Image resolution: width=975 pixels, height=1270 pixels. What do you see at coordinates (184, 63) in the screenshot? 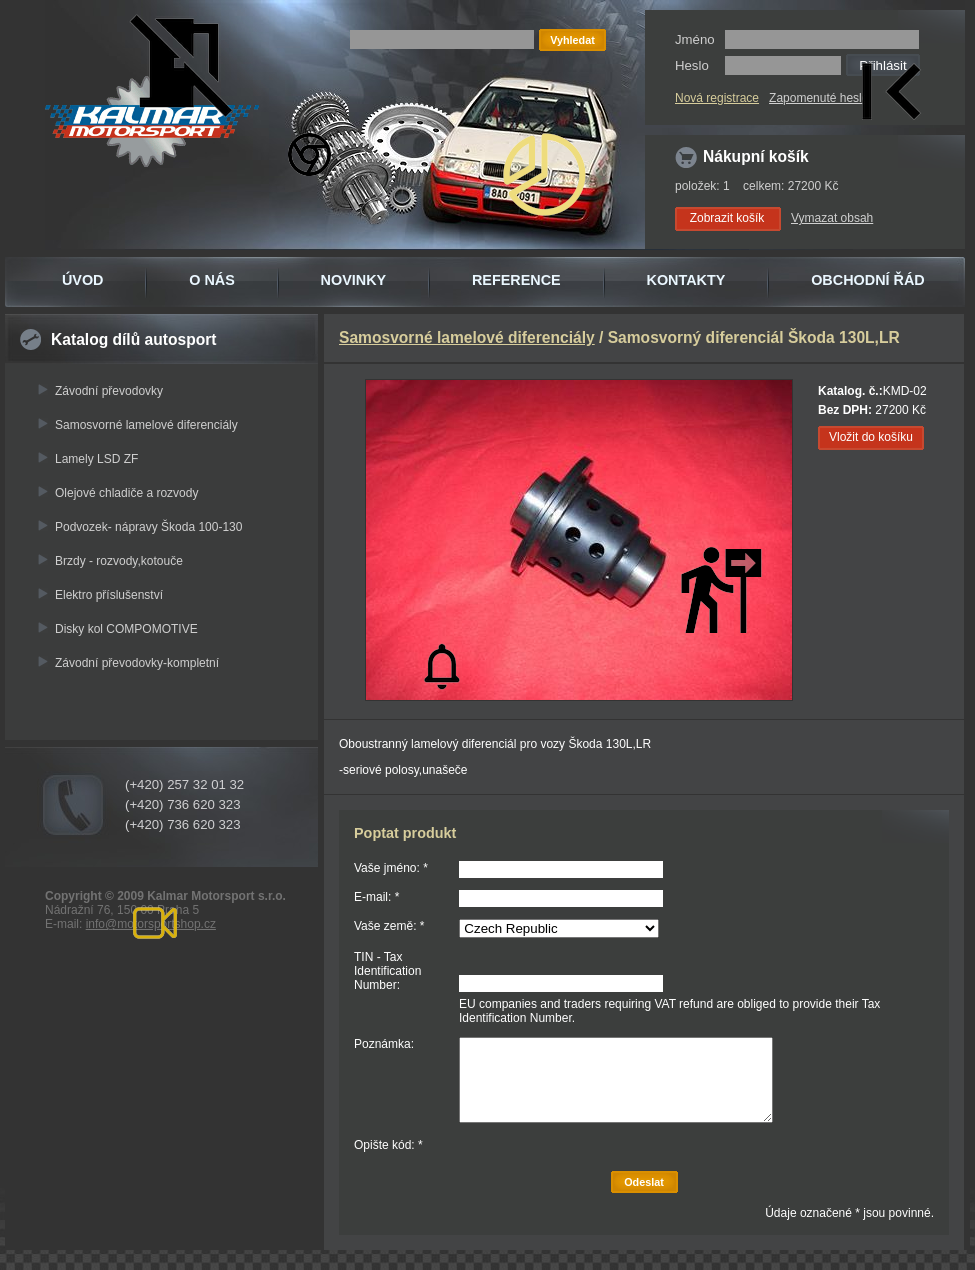
I see `meeting room unavailable or closed` at bounding box center [184, 63].